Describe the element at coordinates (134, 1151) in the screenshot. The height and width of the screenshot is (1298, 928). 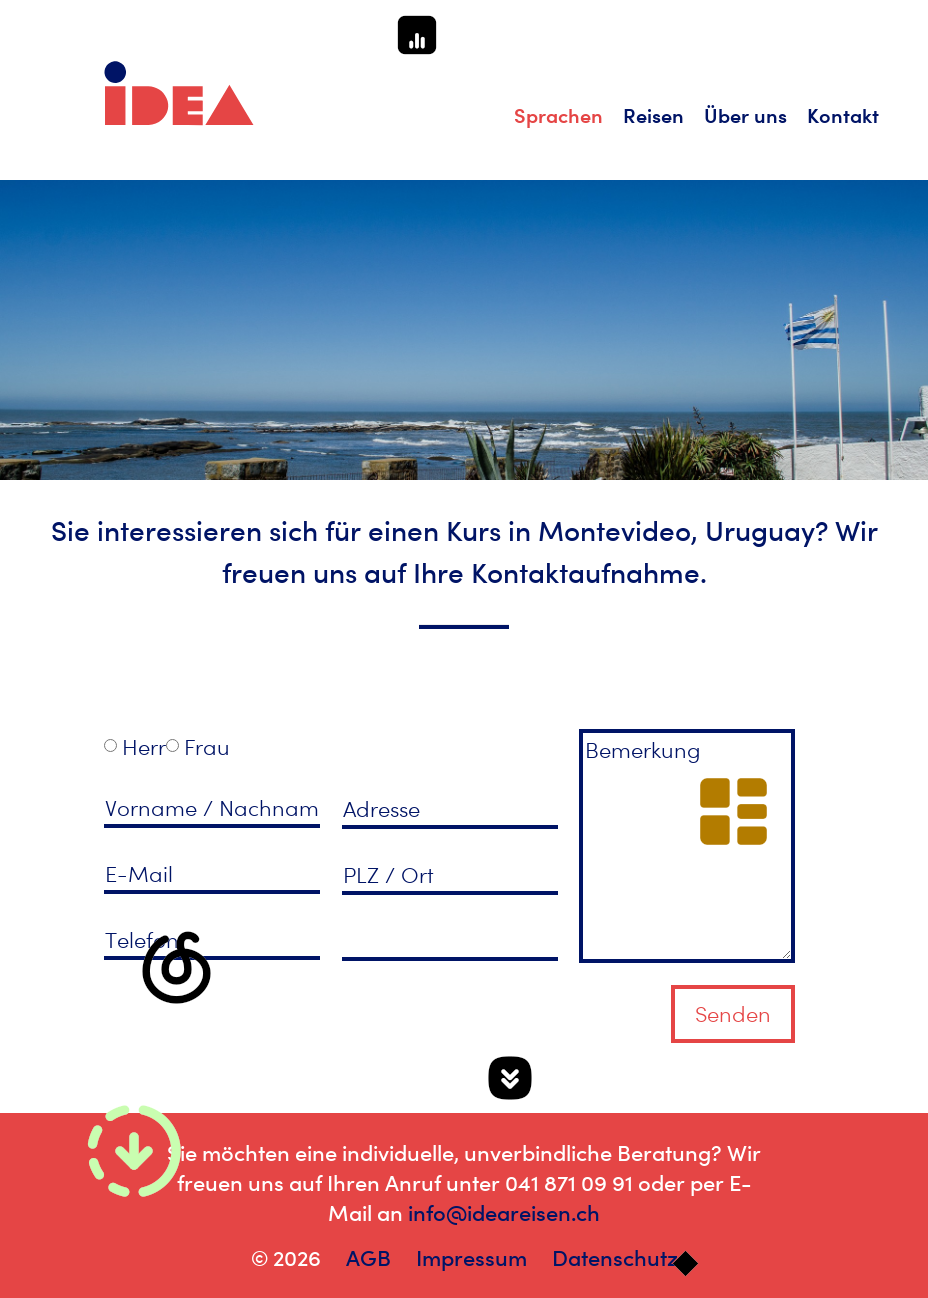
I see `indicates download in progress` at that location.